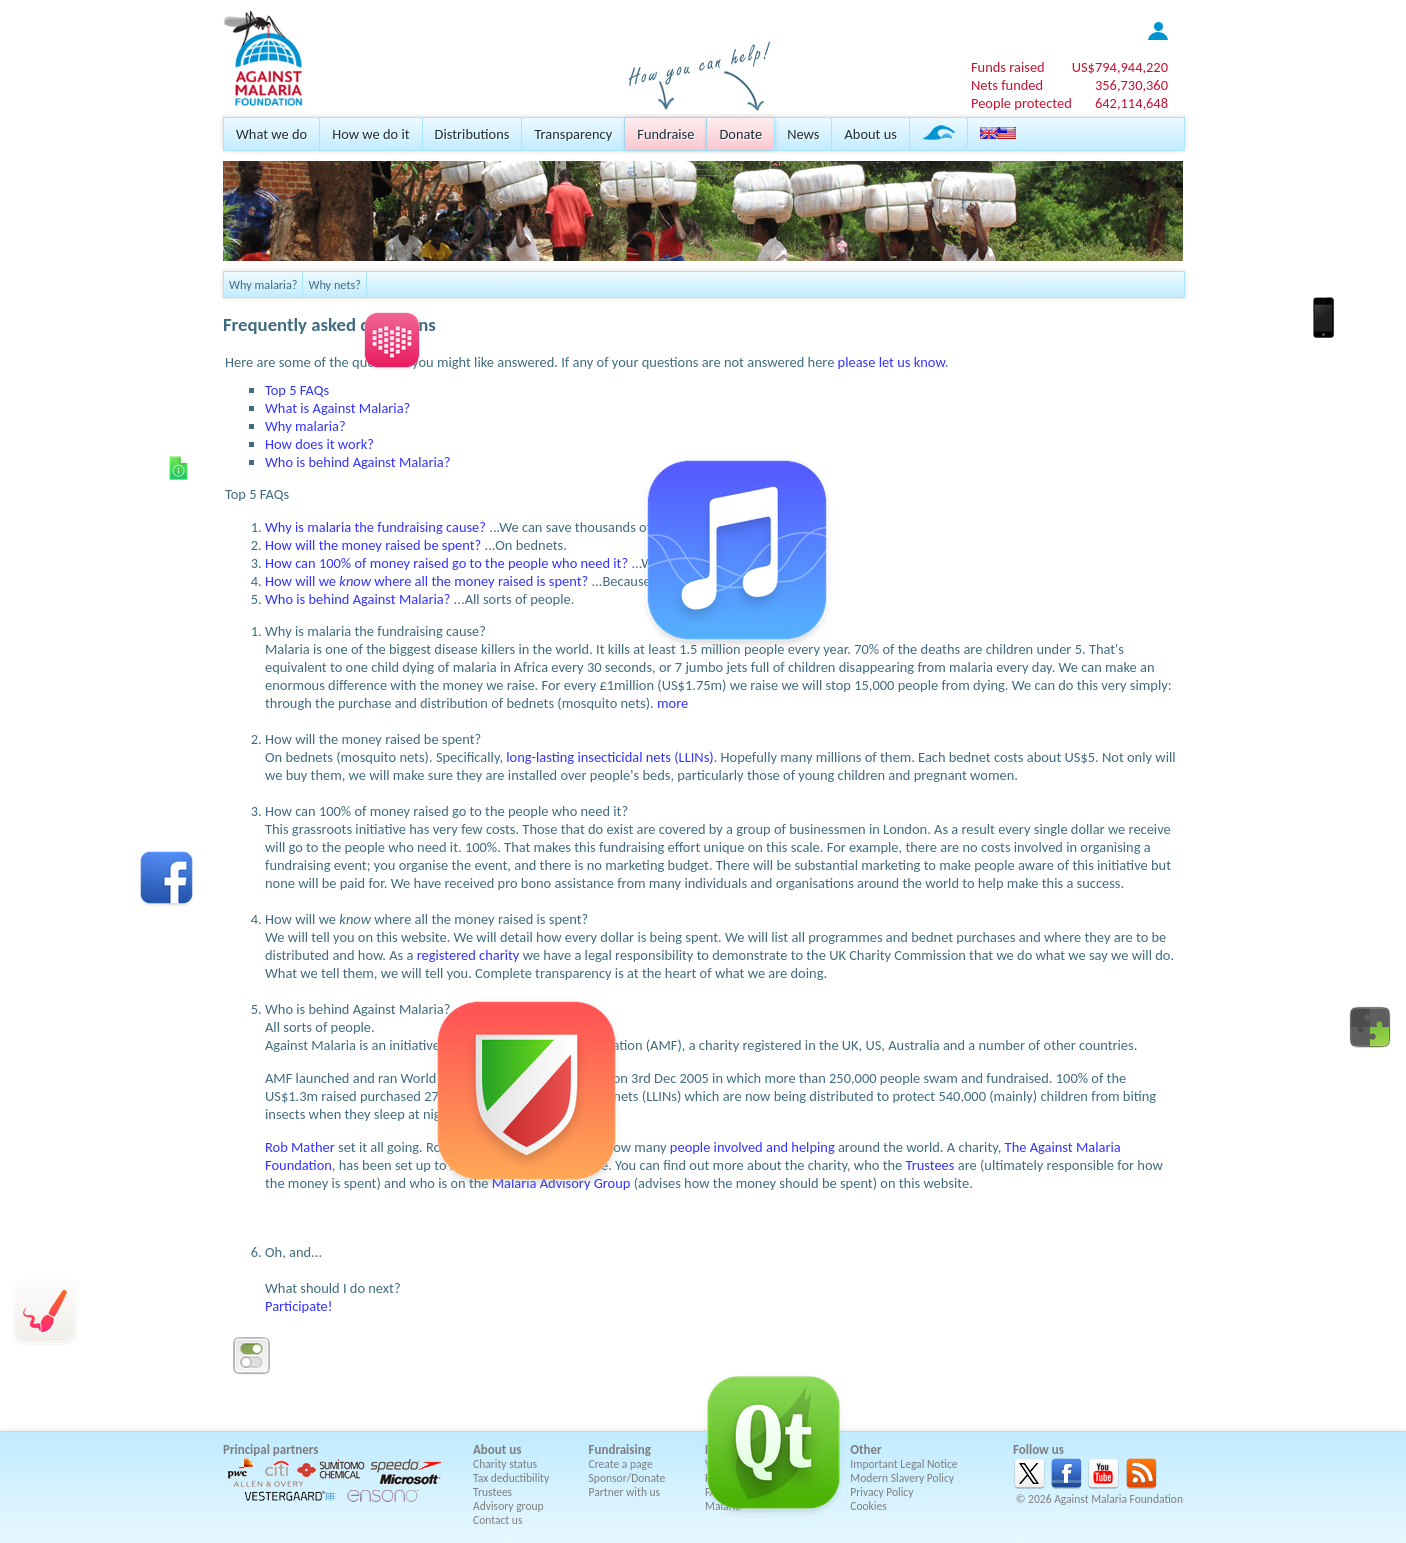 The height and width of the screenshot is (1543, 1406). Describe the element at coordinates (1323, 317) in the screenshot. I see `iPhone device icon` at that location.